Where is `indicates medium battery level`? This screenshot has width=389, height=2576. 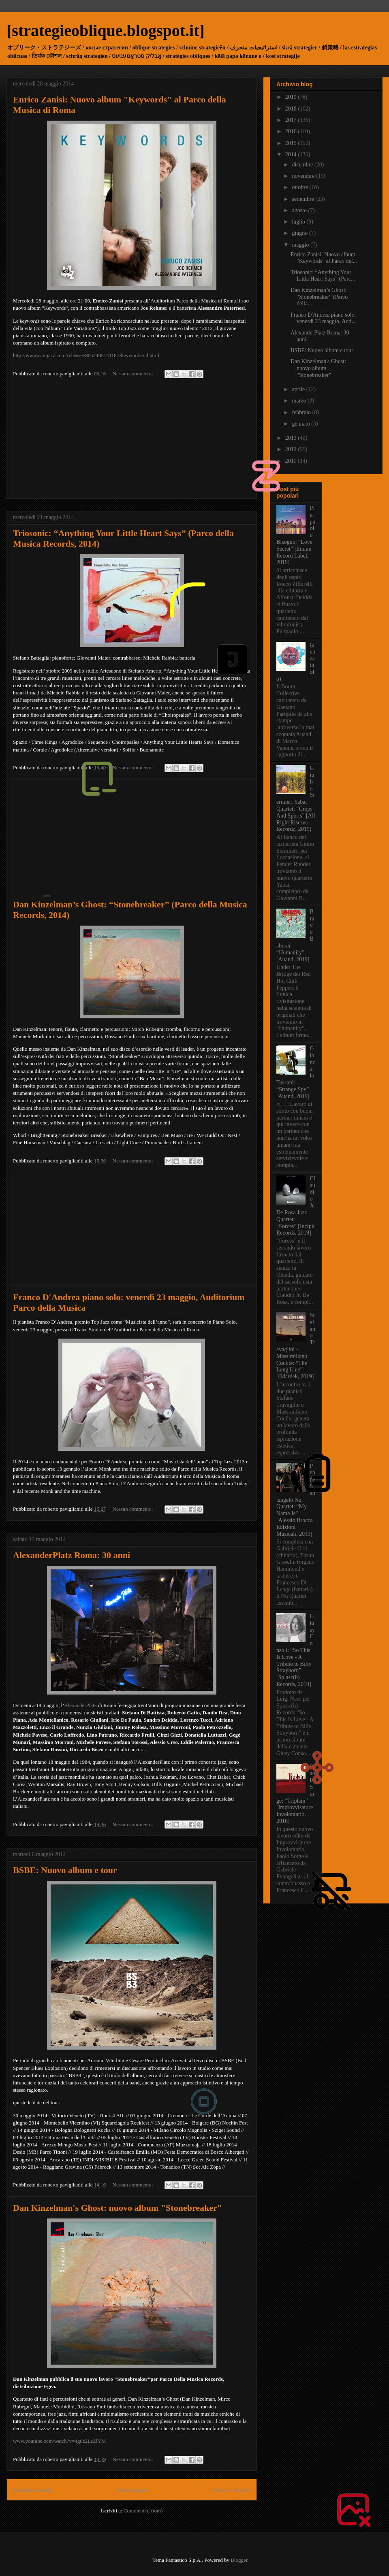
indicates medium battery level is located at coordinates (318, 1473).